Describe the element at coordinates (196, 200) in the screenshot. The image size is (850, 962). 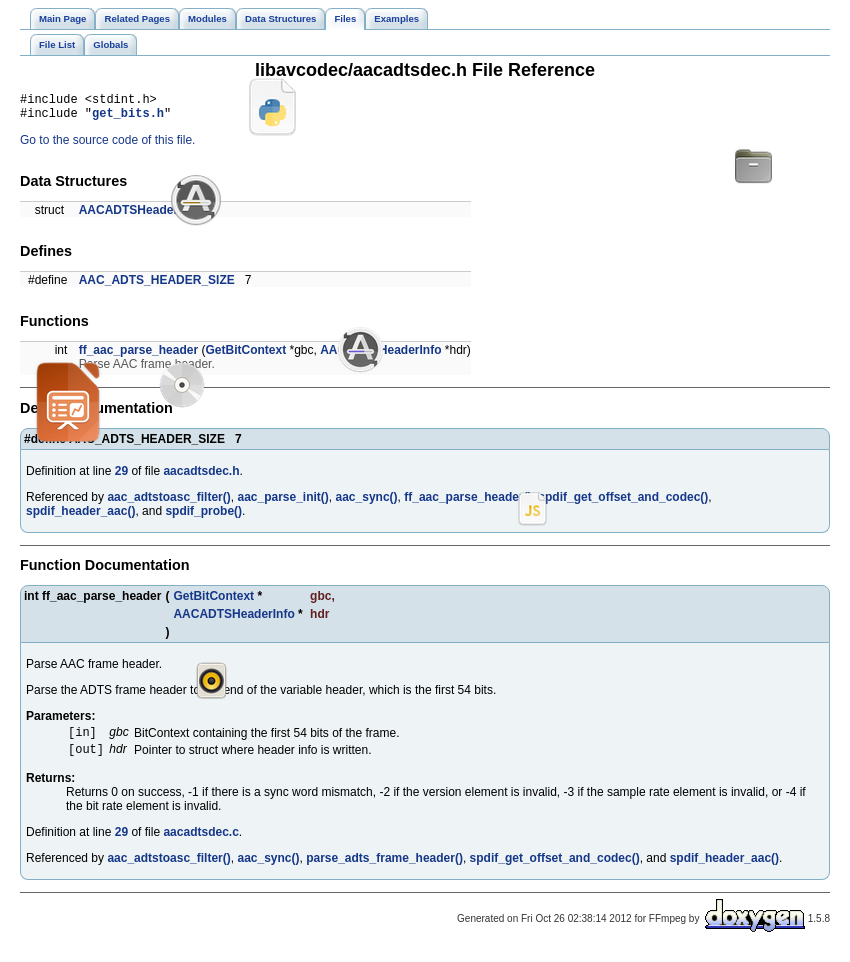
I see `open the software update application` at that location.